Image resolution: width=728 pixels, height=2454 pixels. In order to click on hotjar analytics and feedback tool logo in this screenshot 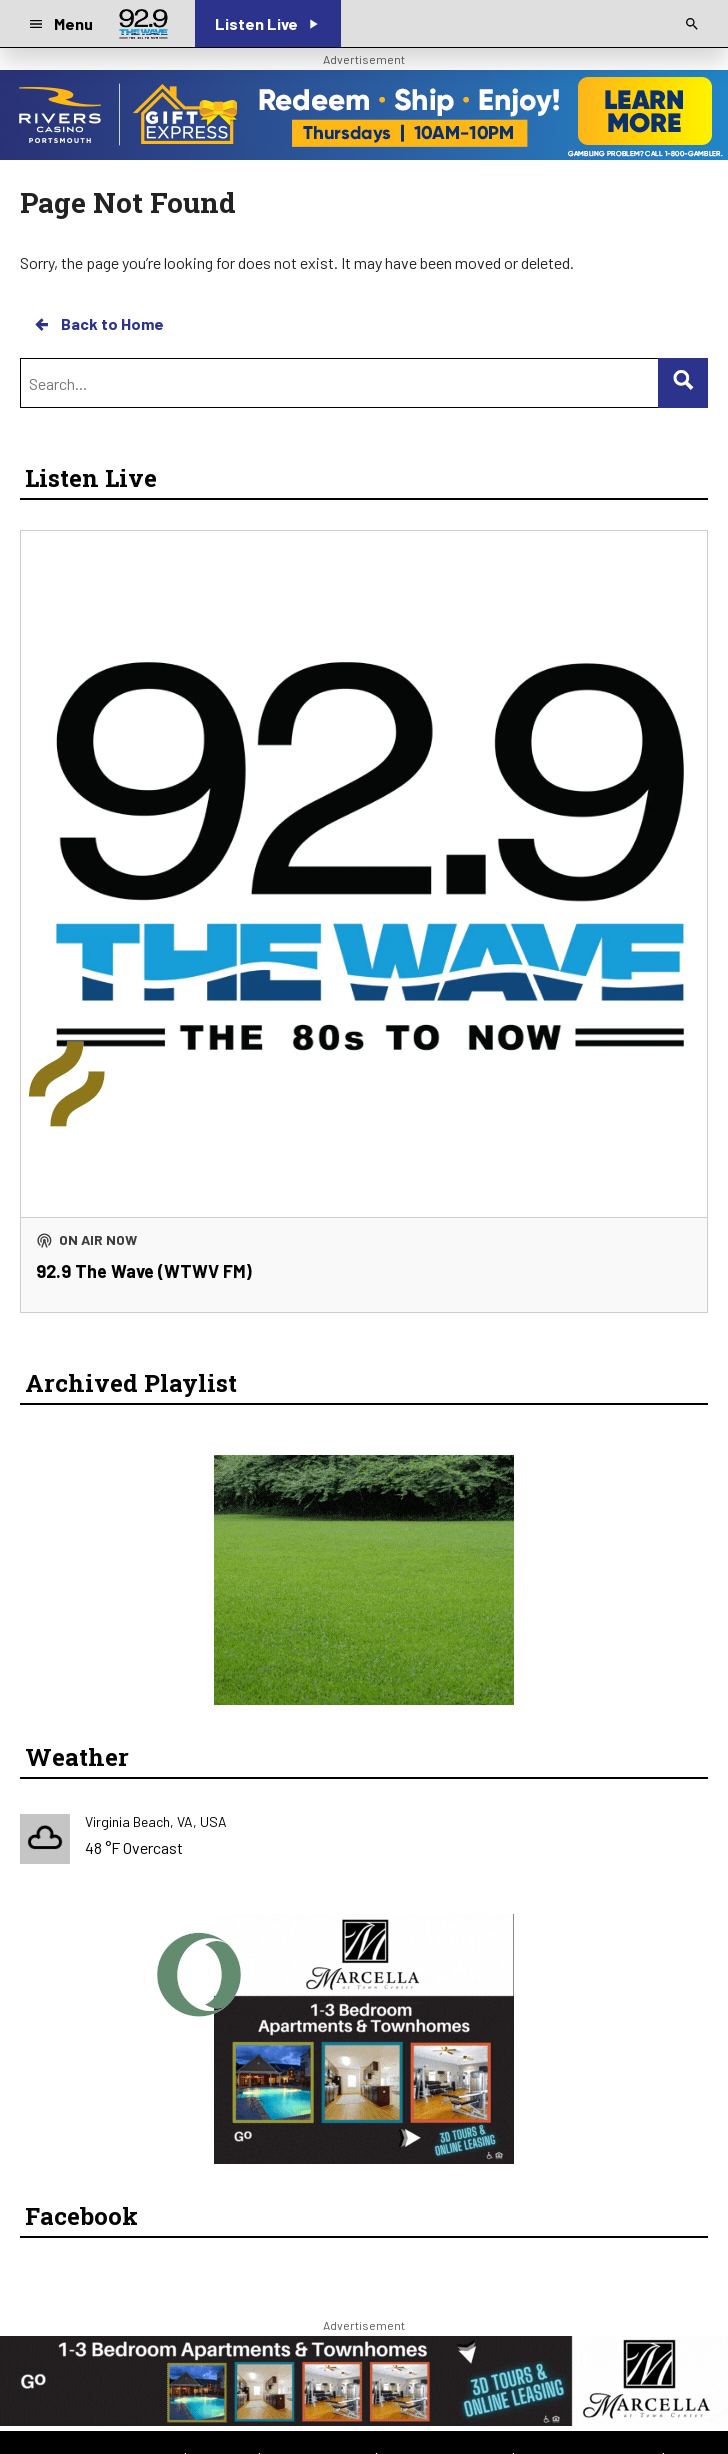, I will do `click(66, 1084)`.